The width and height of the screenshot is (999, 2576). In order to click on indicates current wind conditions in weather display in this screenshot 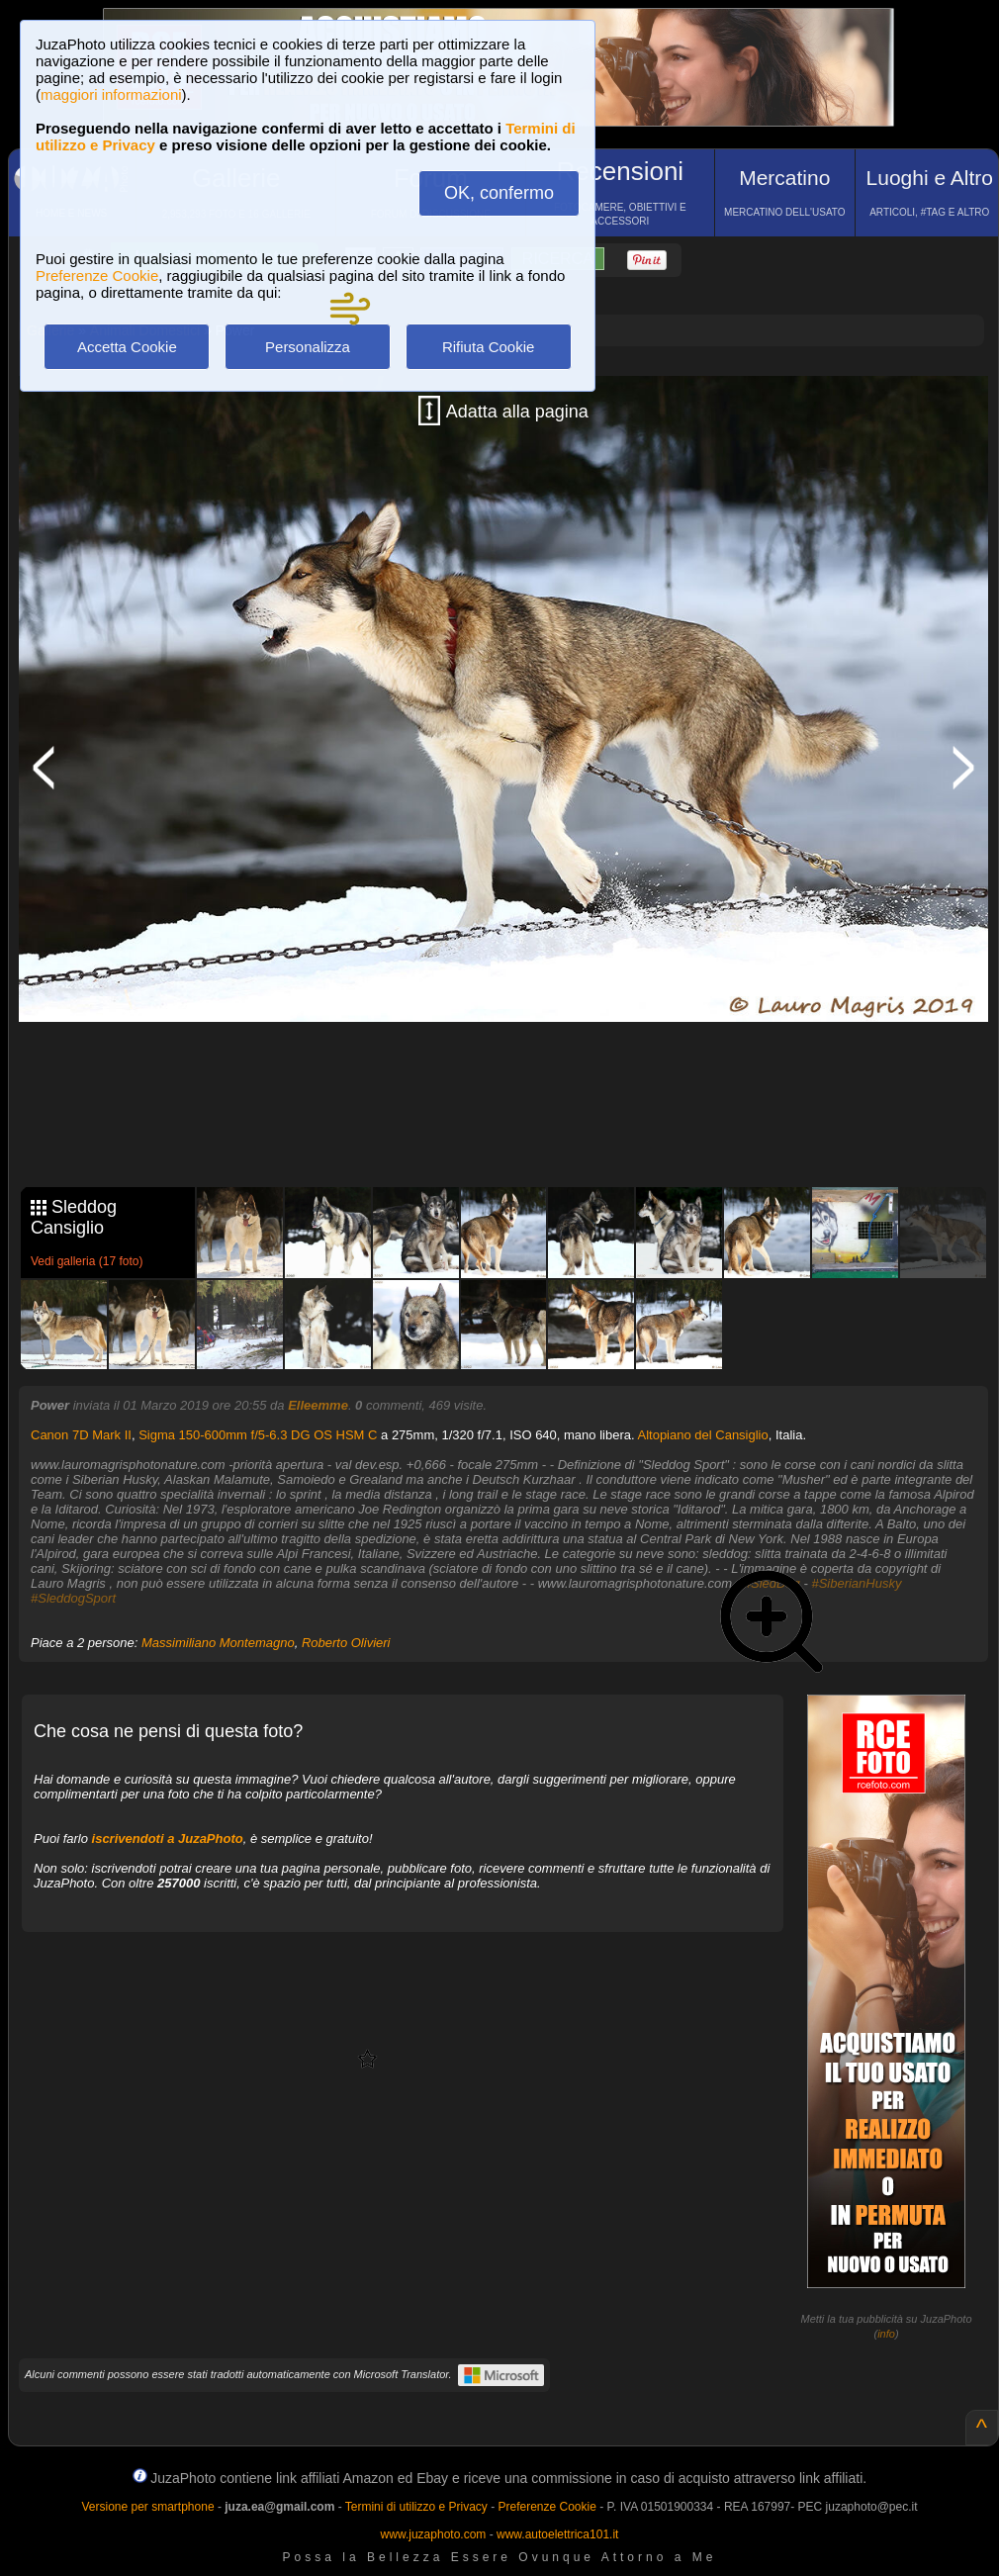, I will do `click(350, 309)`.